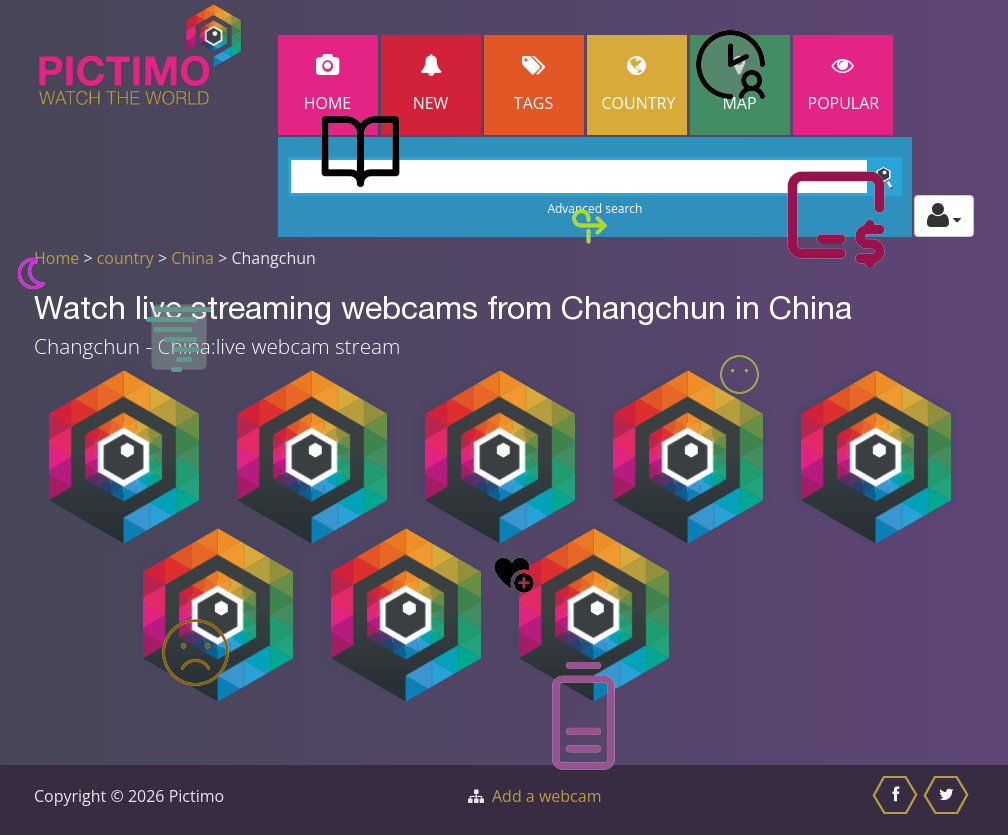 This screenshot has width=1008, height=835. Describe the element at coordinates (739, 374) in the screenshot. I see `indicates neutral or no reaction` at that location.